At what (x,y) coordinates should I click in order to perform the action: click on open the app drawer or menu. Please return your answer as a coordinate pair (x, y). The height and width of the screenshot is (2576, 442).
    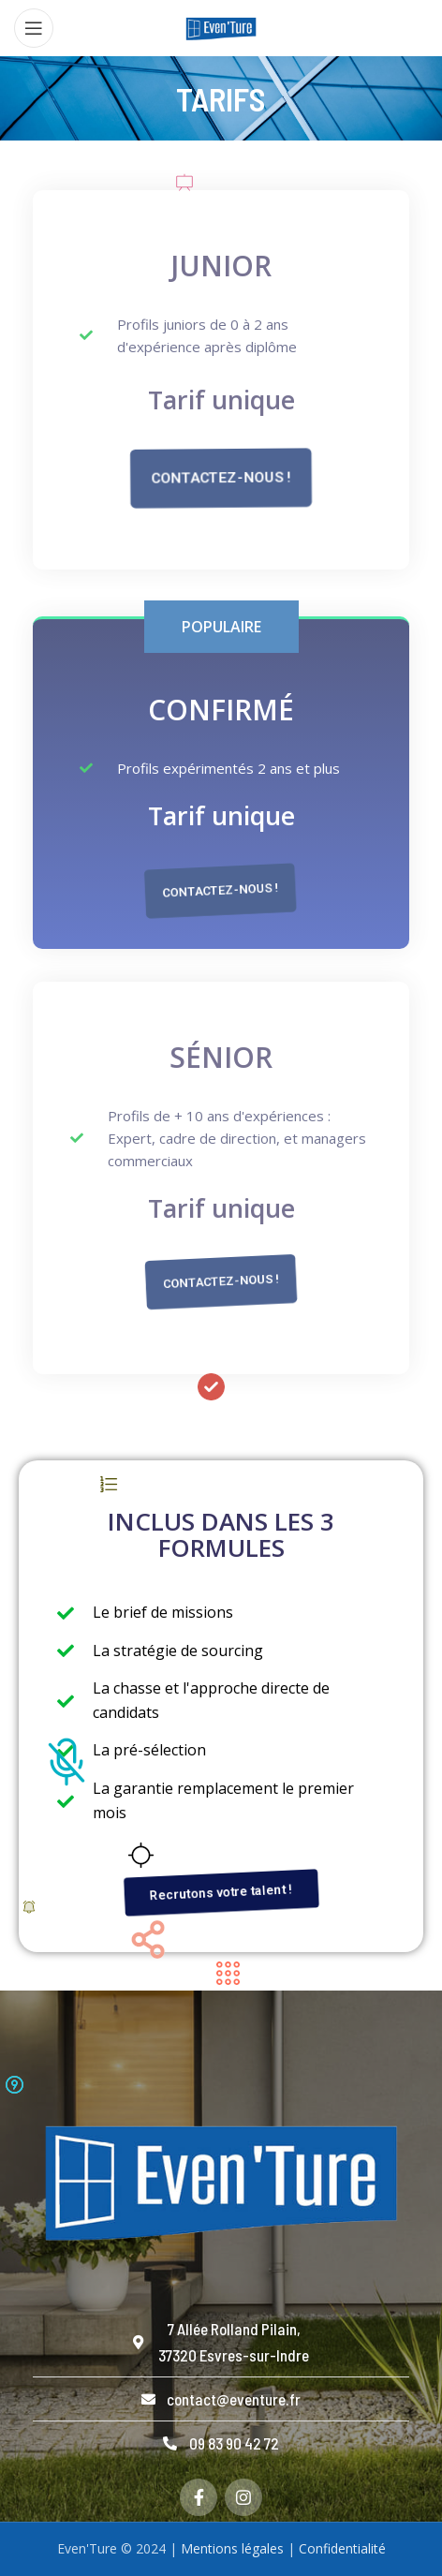
    Looking at the image, I should click on (228, 1973).